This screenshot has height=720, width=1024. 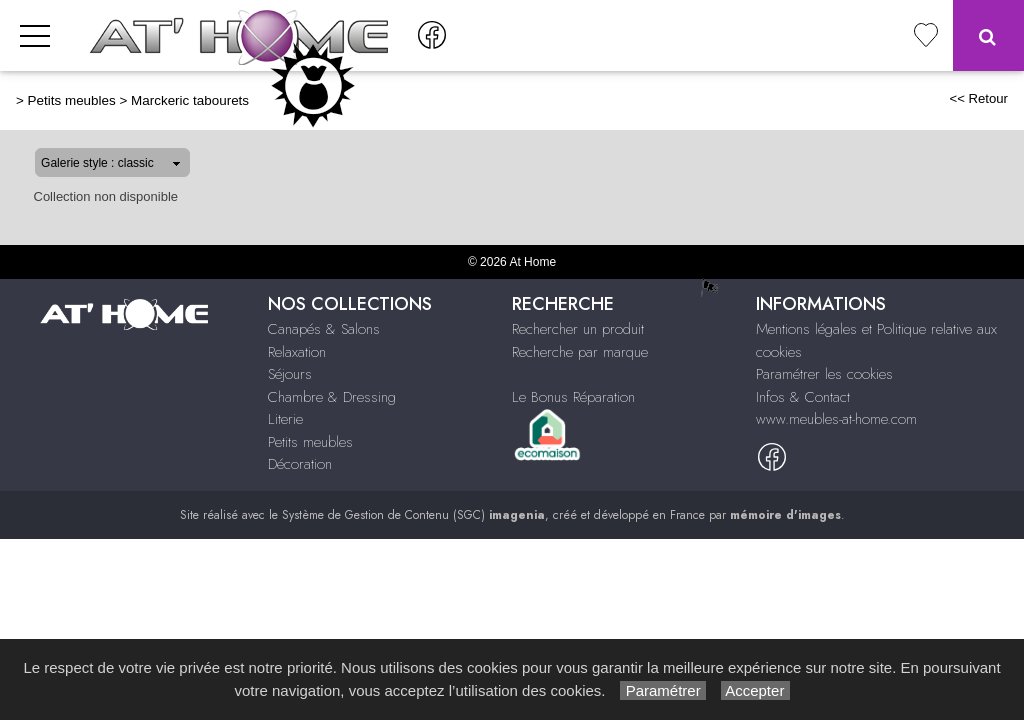 I want to click on view your in-game currency or coins, so click(x=312, y=84).